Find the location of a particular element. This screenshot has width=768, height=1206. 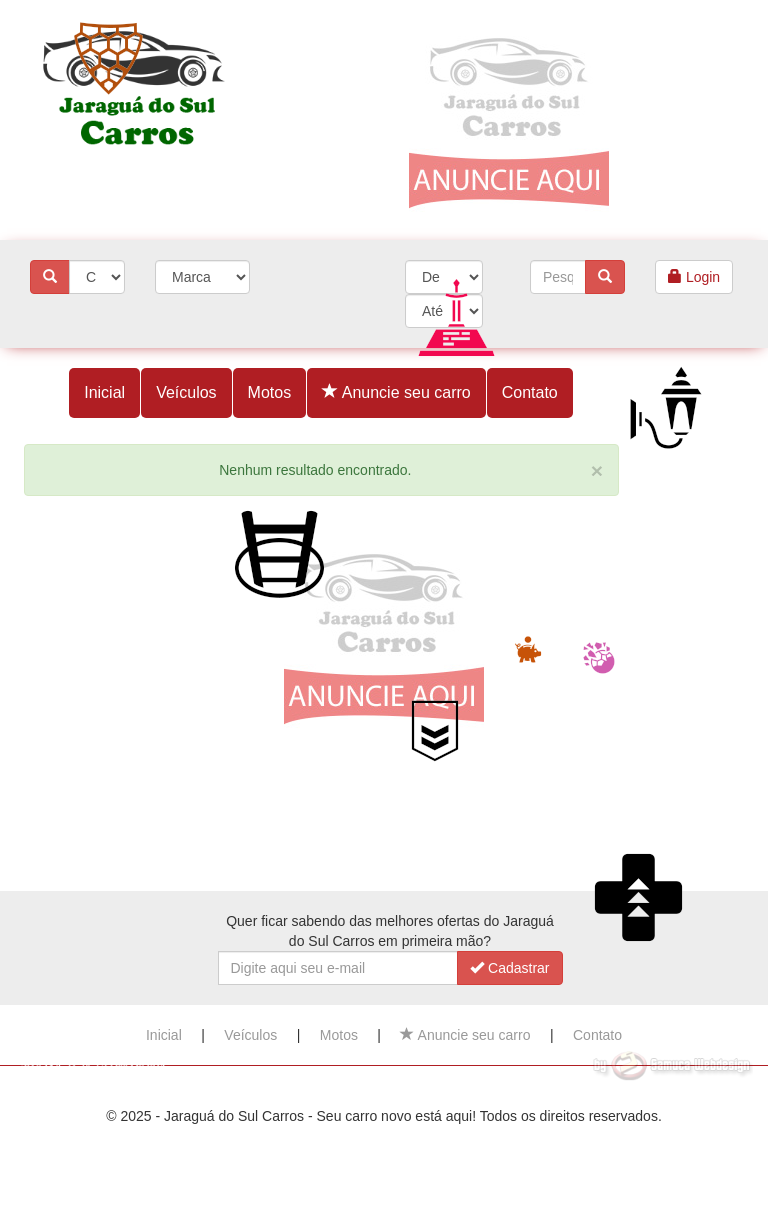

toggle wall light on or off is located at coordinates (672, 407).